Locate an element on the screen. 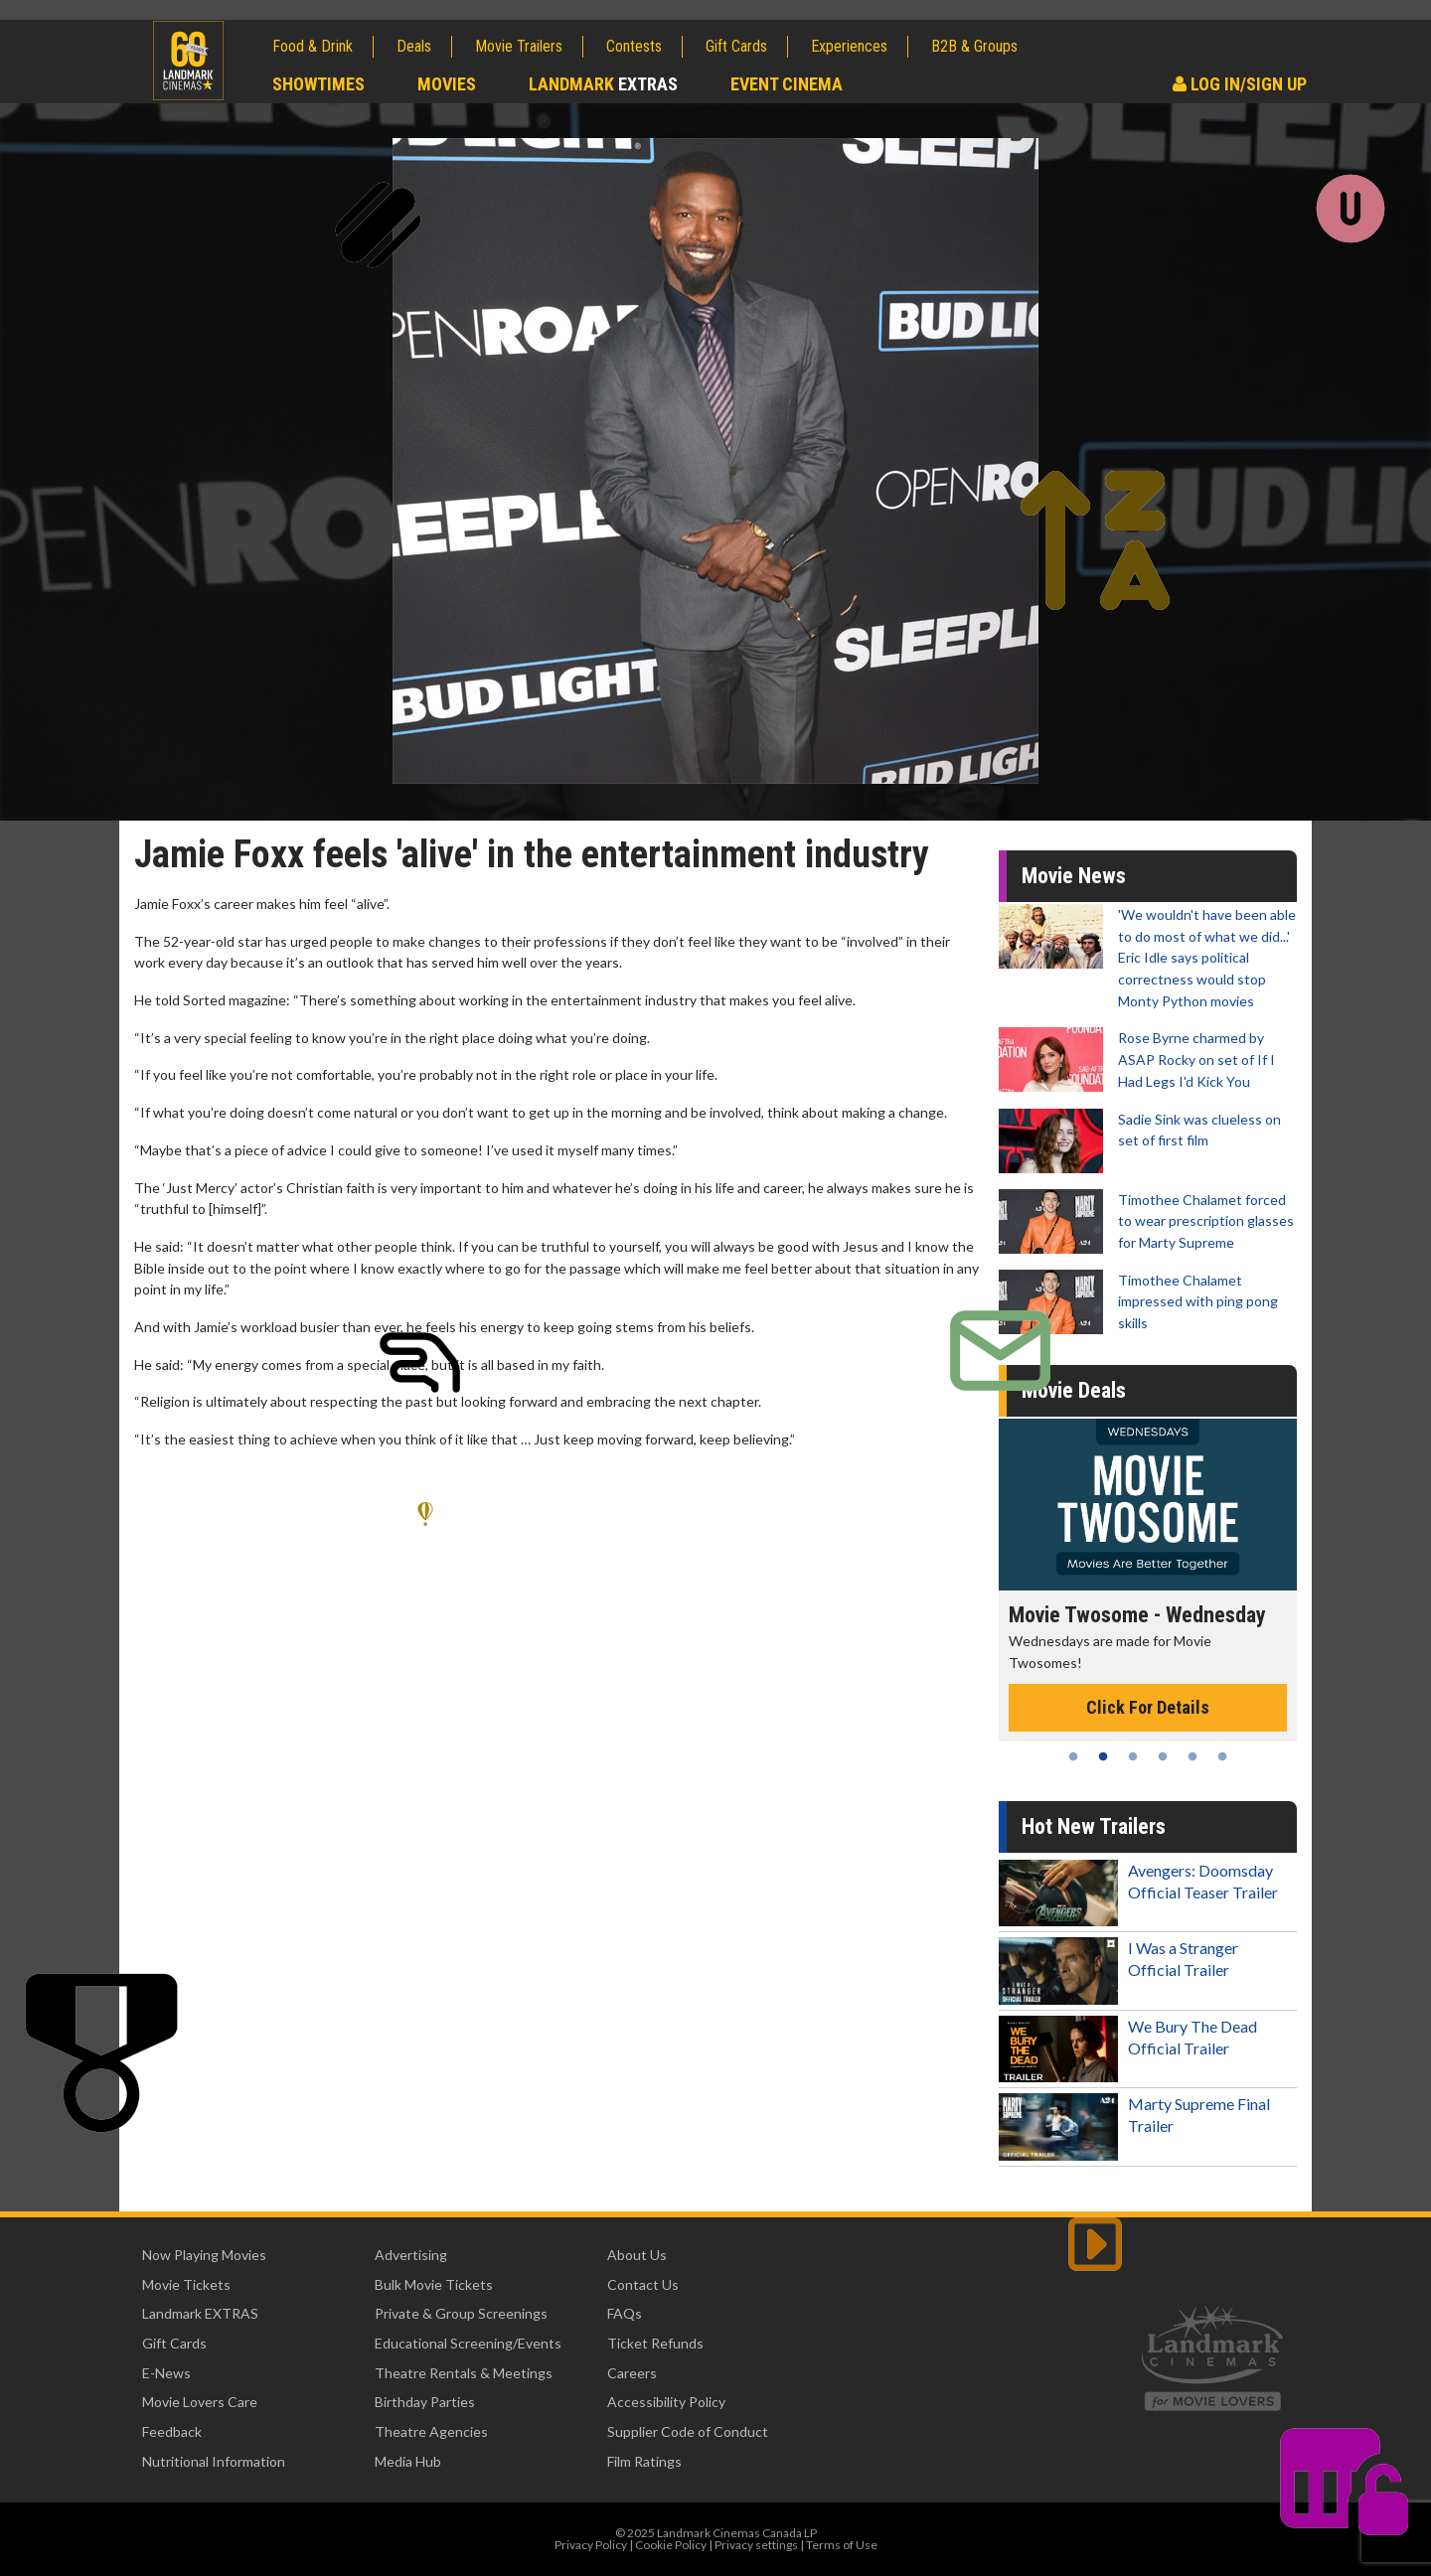 This screenshot has width=1431, height=2576. play media or start video is located at coordinates (1095, 2244).